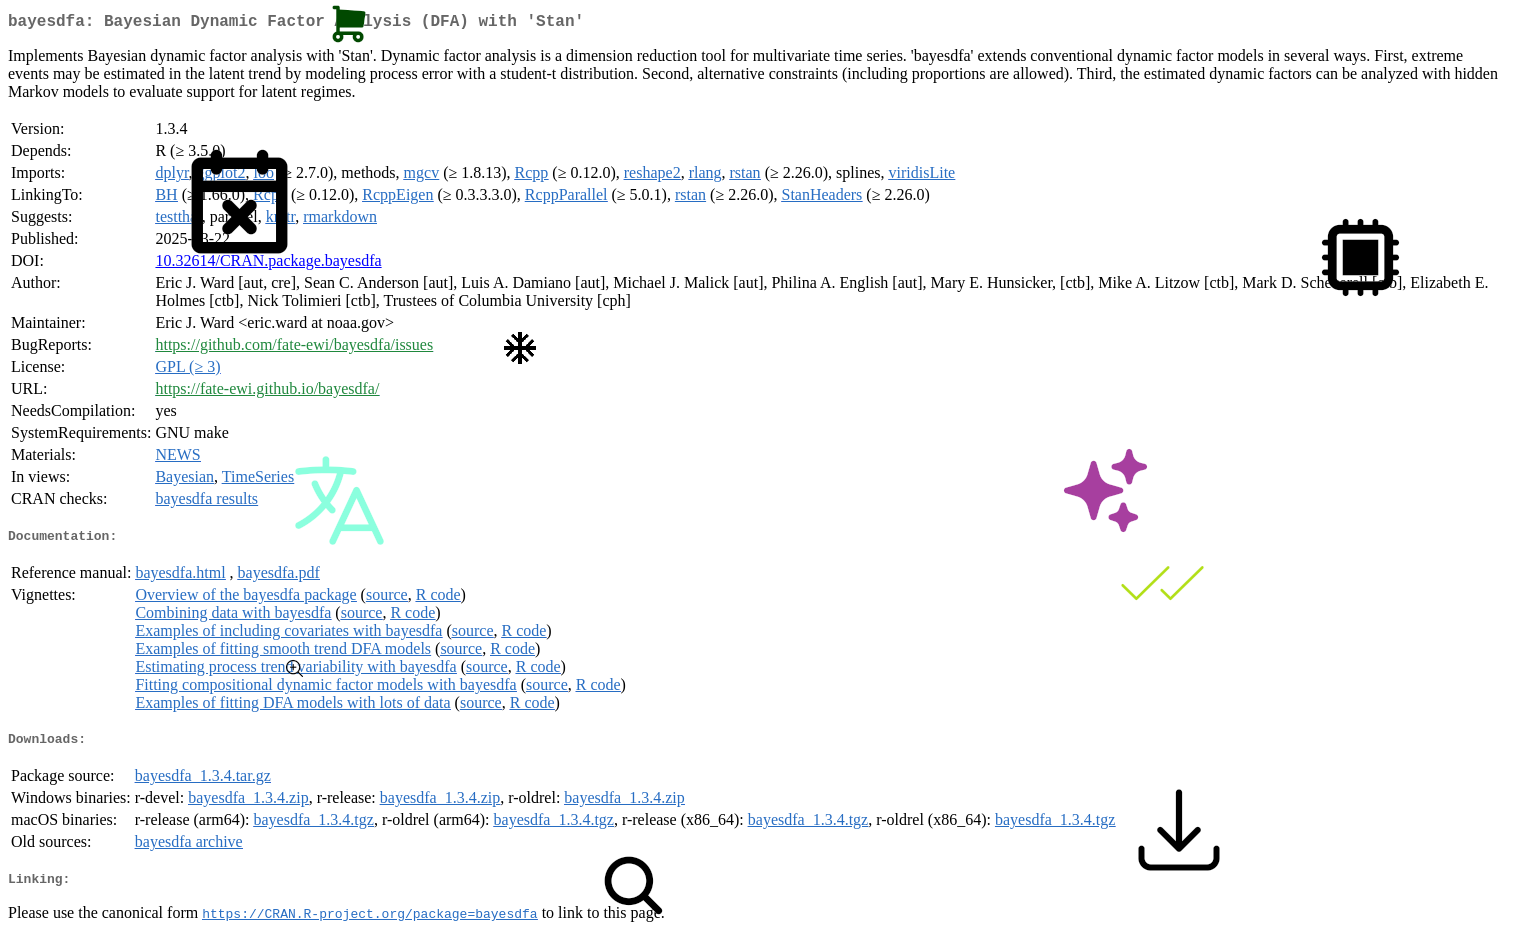 The height and width of the screenshot is (951, 1513). What do you see at coordinates (520, 348) in the screenshot?
I see `toggle air conditioning or cooling mode` at bounding box center [520, 348].